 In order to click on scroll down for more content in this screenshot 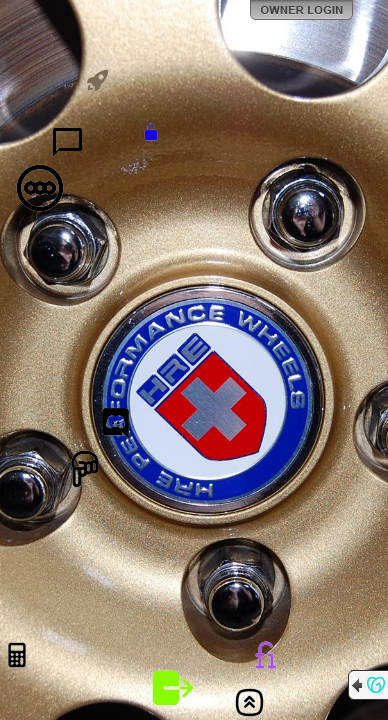, I will do `click(85, 469)`.